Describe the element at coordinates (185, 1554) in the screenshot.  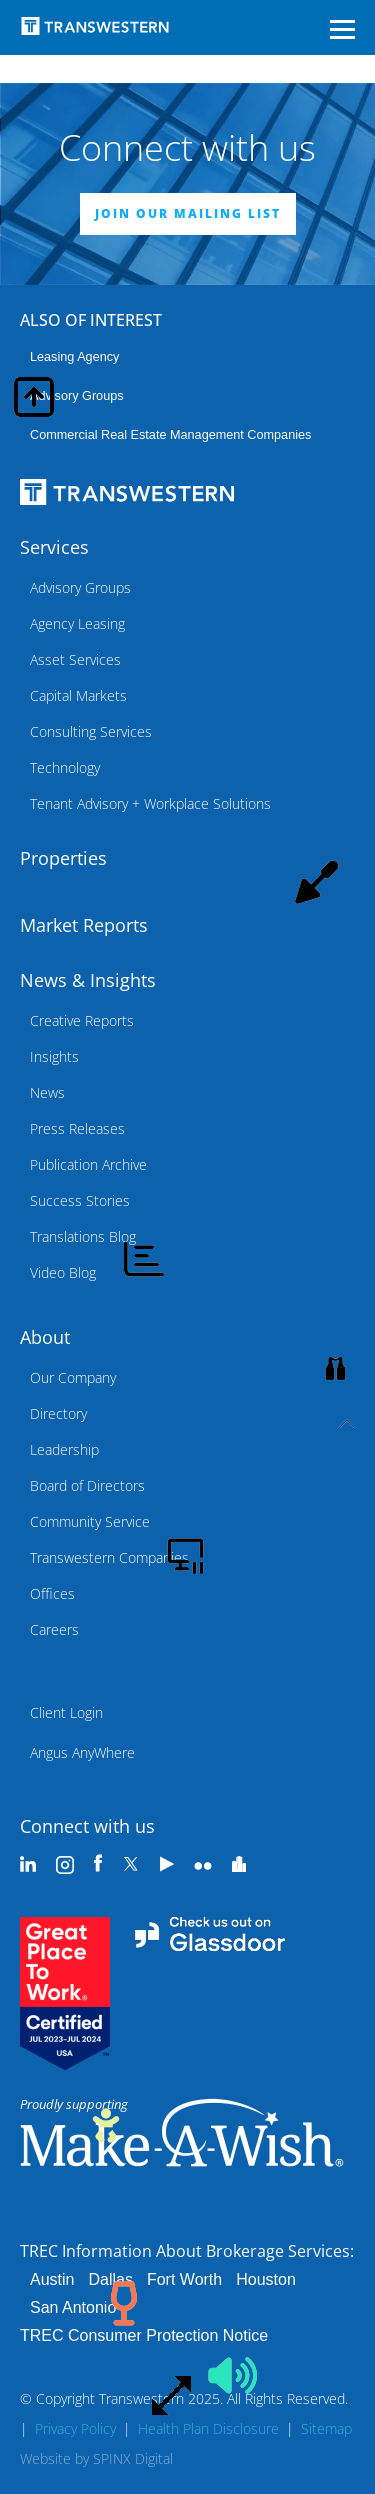
I see `pause desktop streaming or mirroring` at that location.